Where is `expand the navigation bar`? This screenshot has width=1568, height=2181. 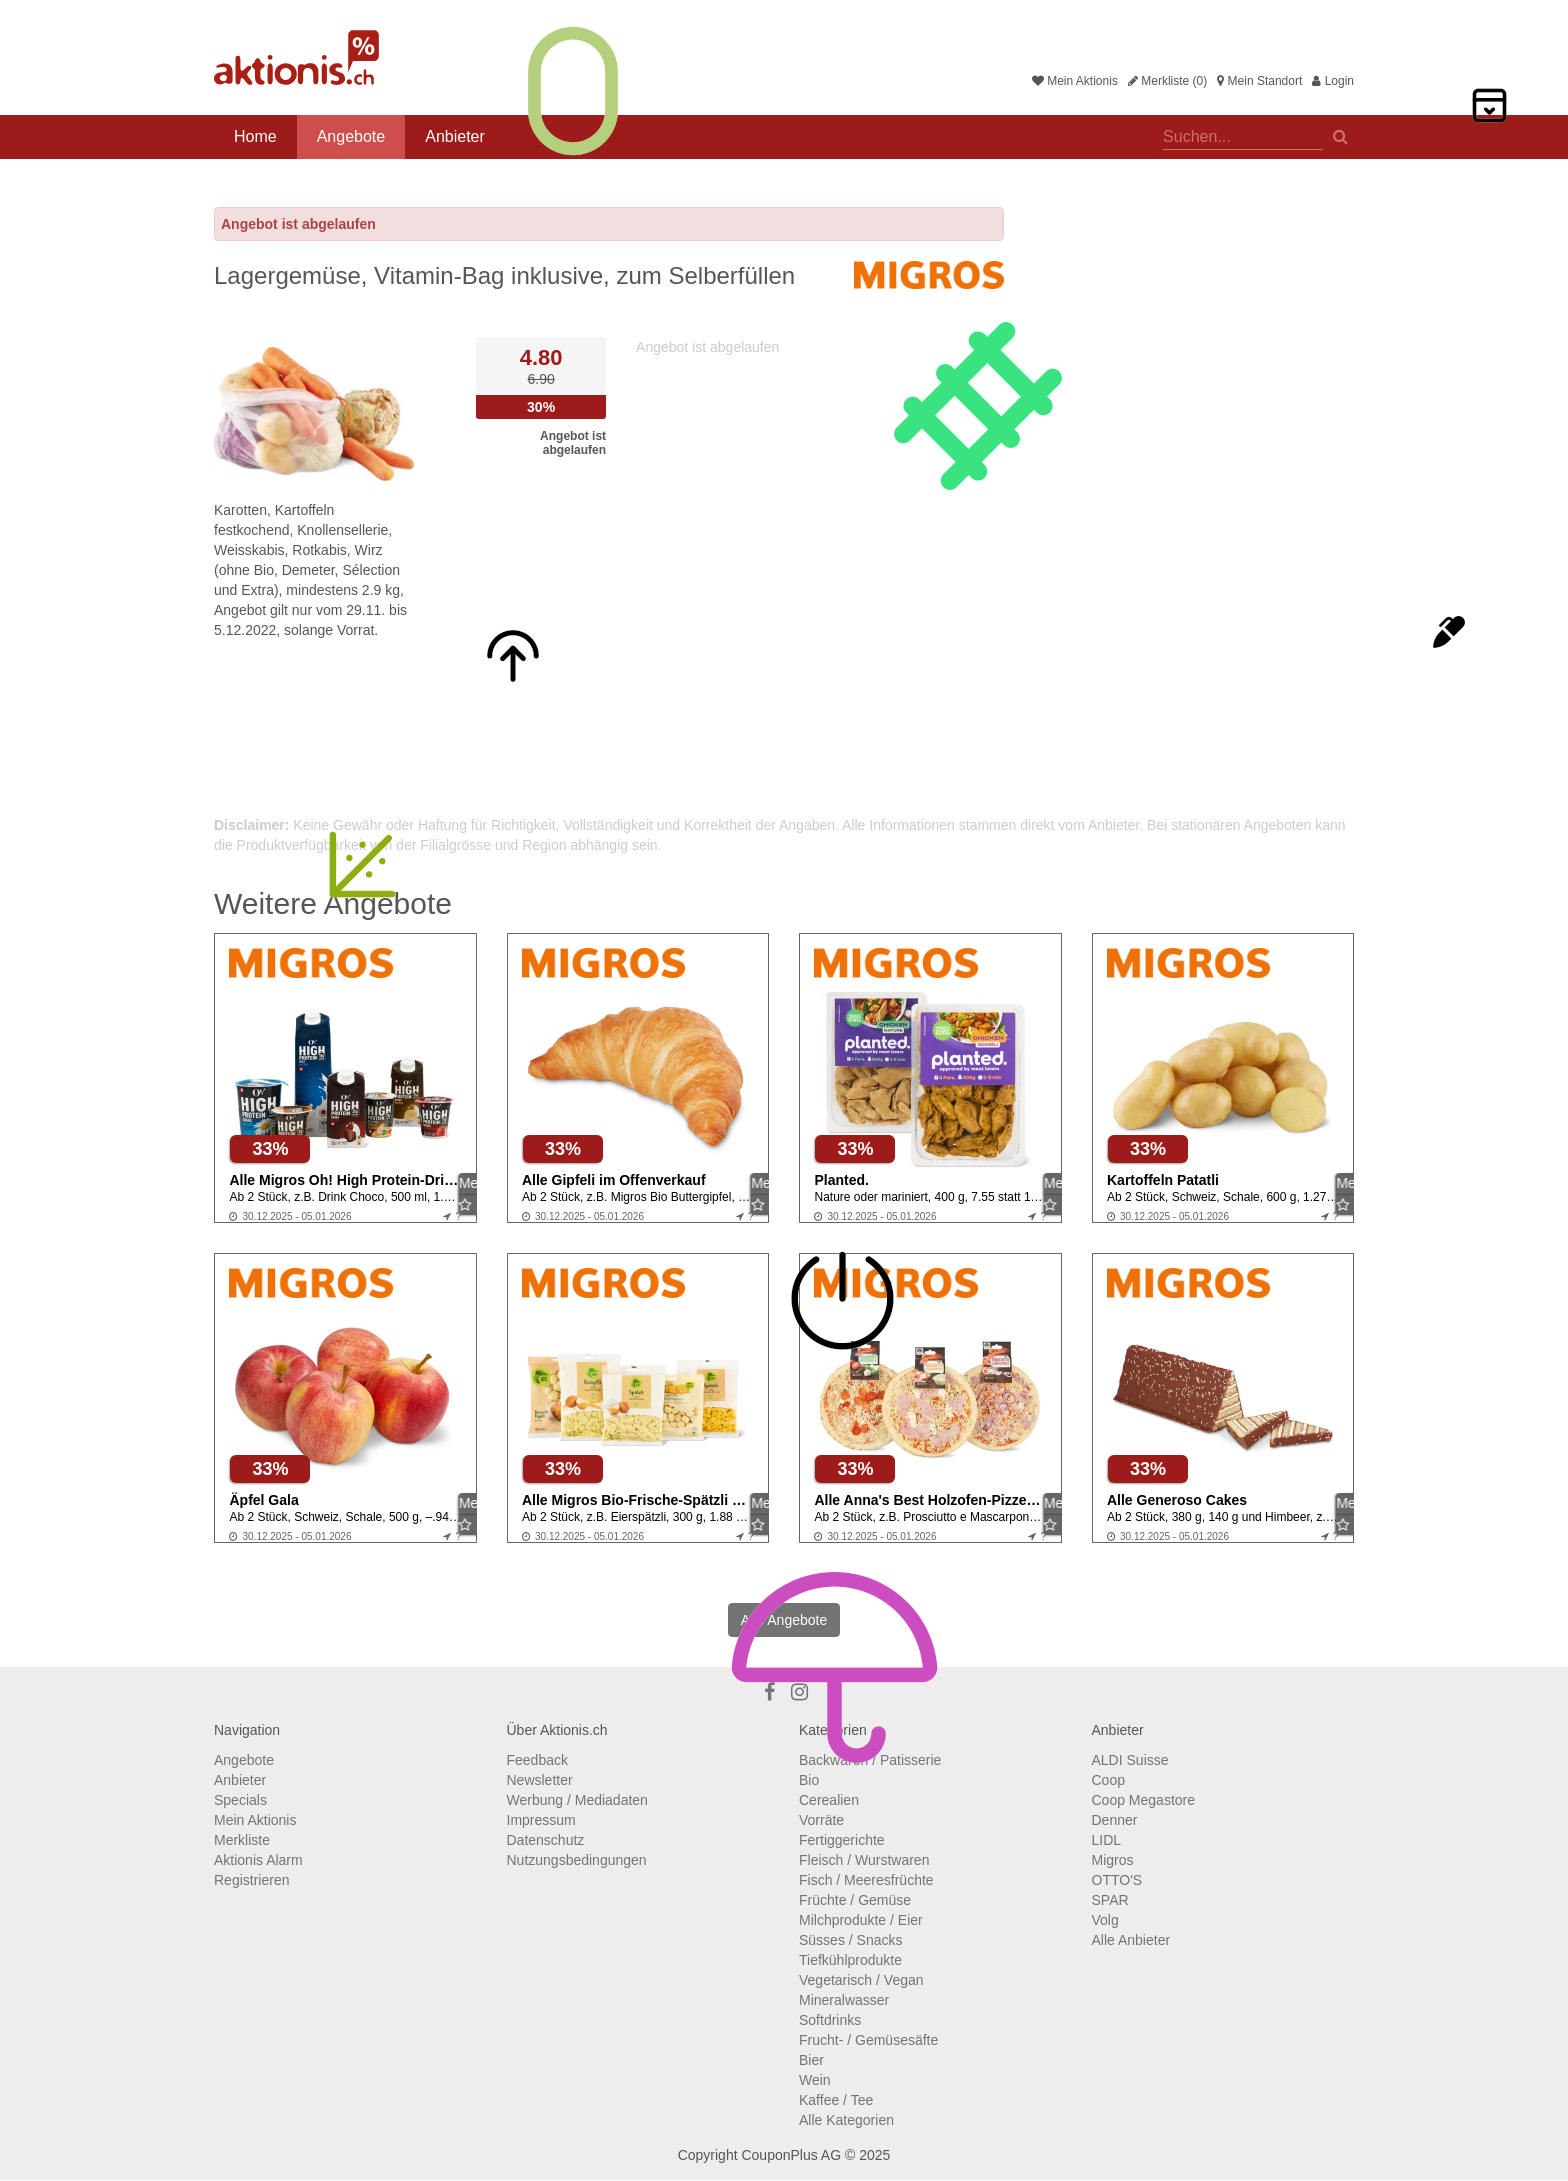 expand the navigation bar is located at coordinates (1489, 105).